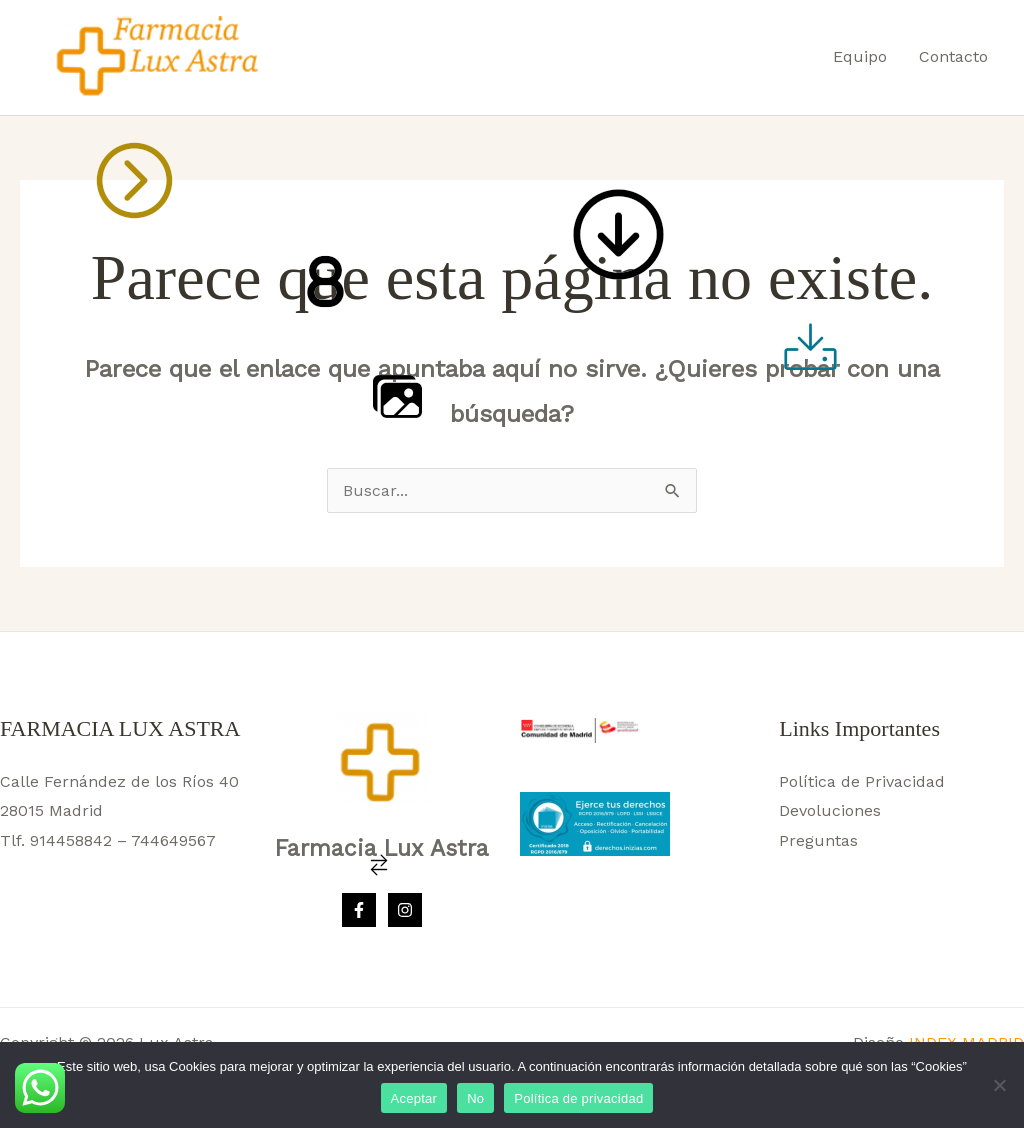 This screenshot has height=1128, width=1024. I want to click on download a file to your device, so click(810, 349).